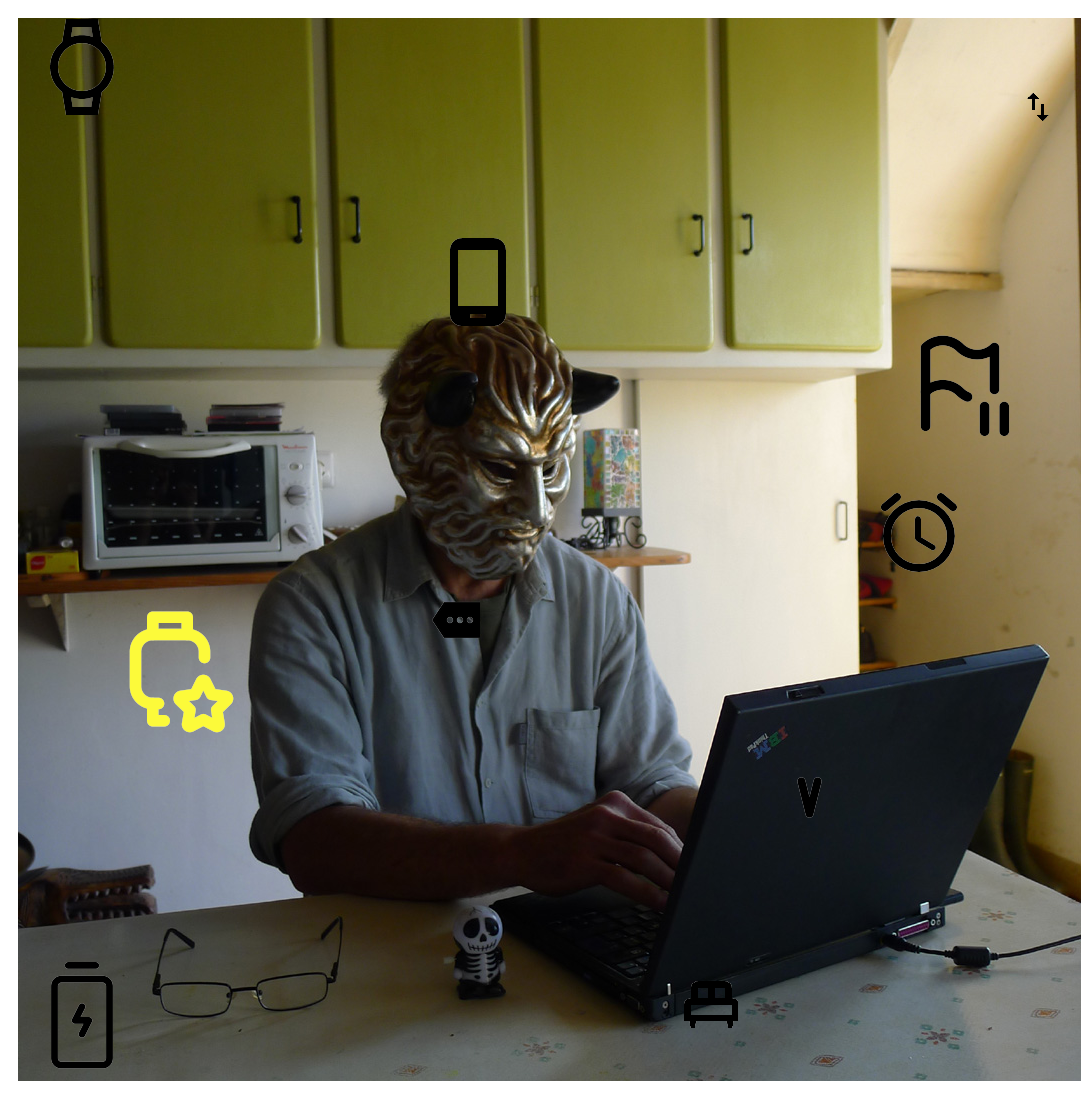 Image resolution: width=1091 pixels, height=1099 pixels. I want to click on import or export data, so click(1038, 107).